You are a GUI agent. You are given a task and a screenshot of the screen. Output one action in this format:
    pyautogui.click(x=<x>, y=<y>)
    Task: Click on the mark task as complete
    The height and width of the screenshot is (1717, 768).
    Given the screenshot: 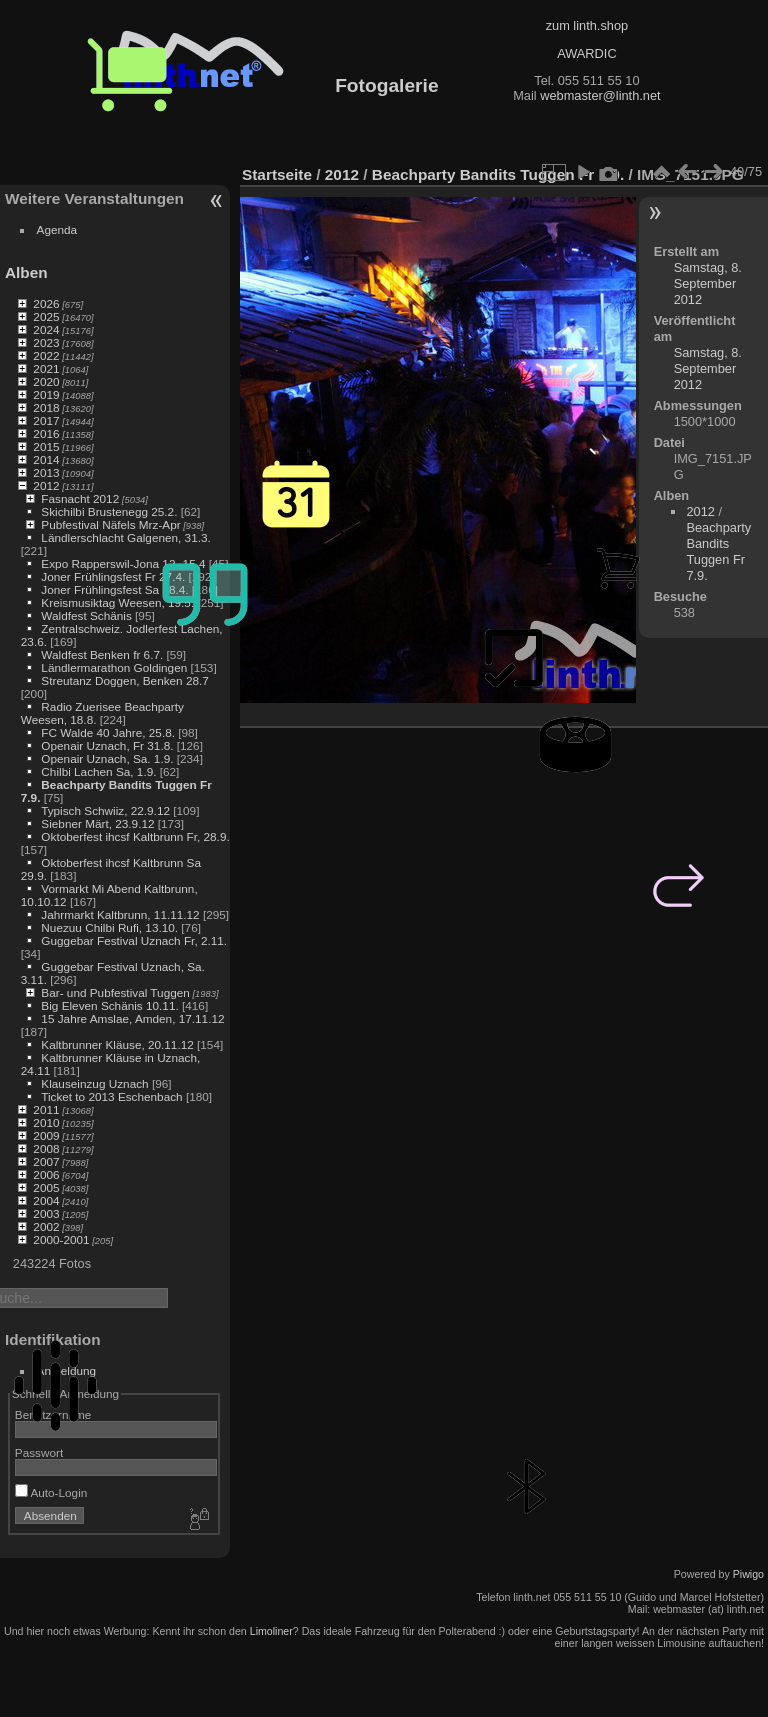 What is the action you would take?
    pyautogui.click(x=514, y=658)
    